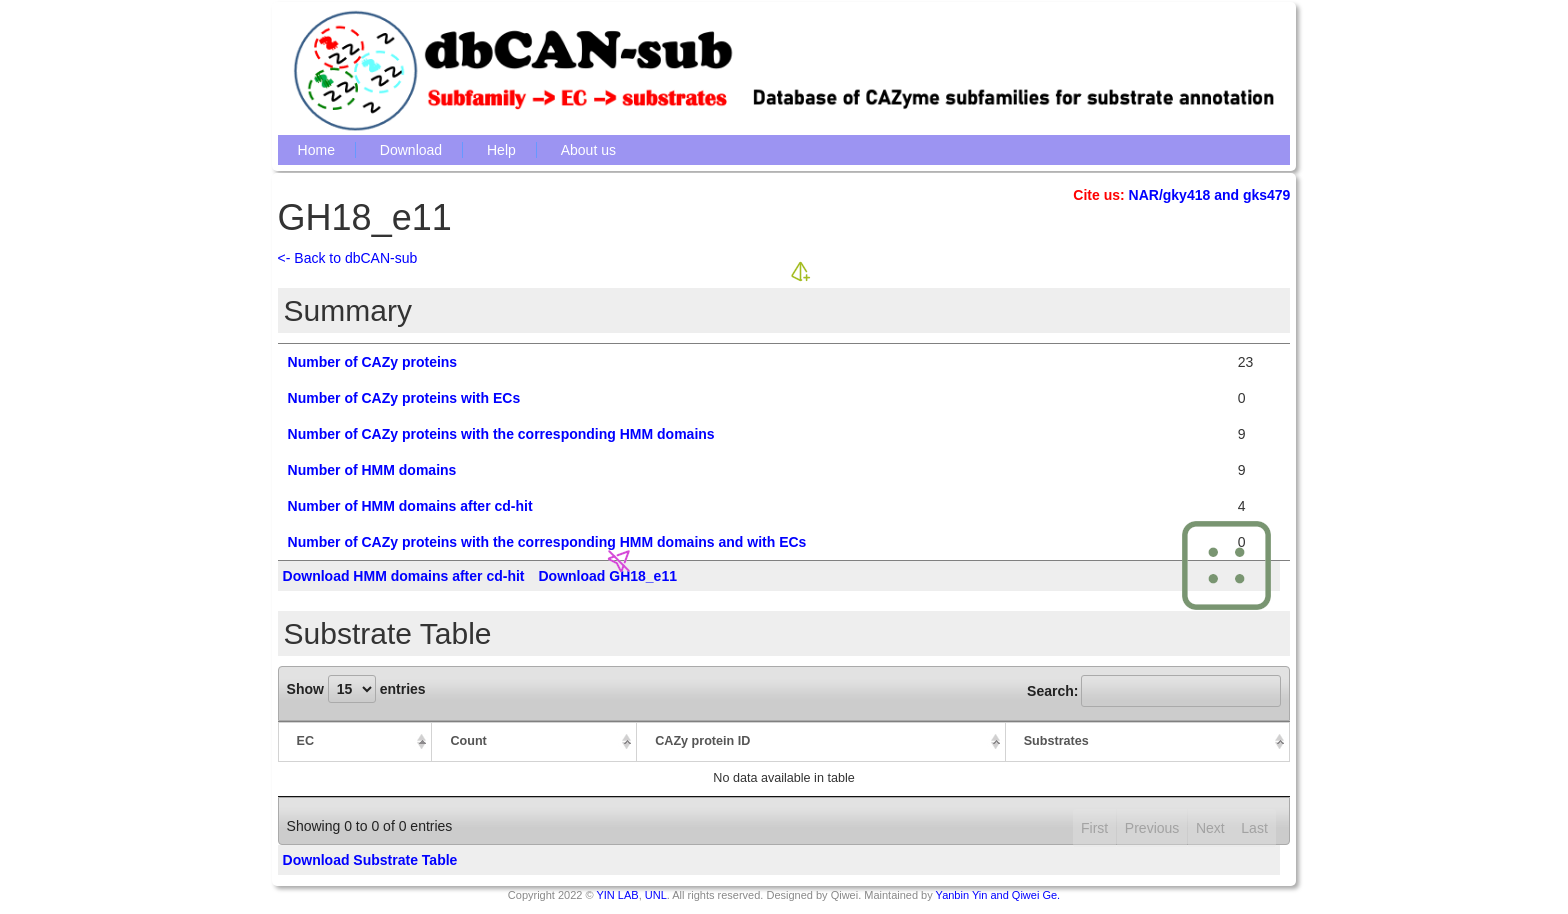  Describe the element at coordinates (800, 271) in the screenshot. I see `add a new 3D object or shape` at that location.